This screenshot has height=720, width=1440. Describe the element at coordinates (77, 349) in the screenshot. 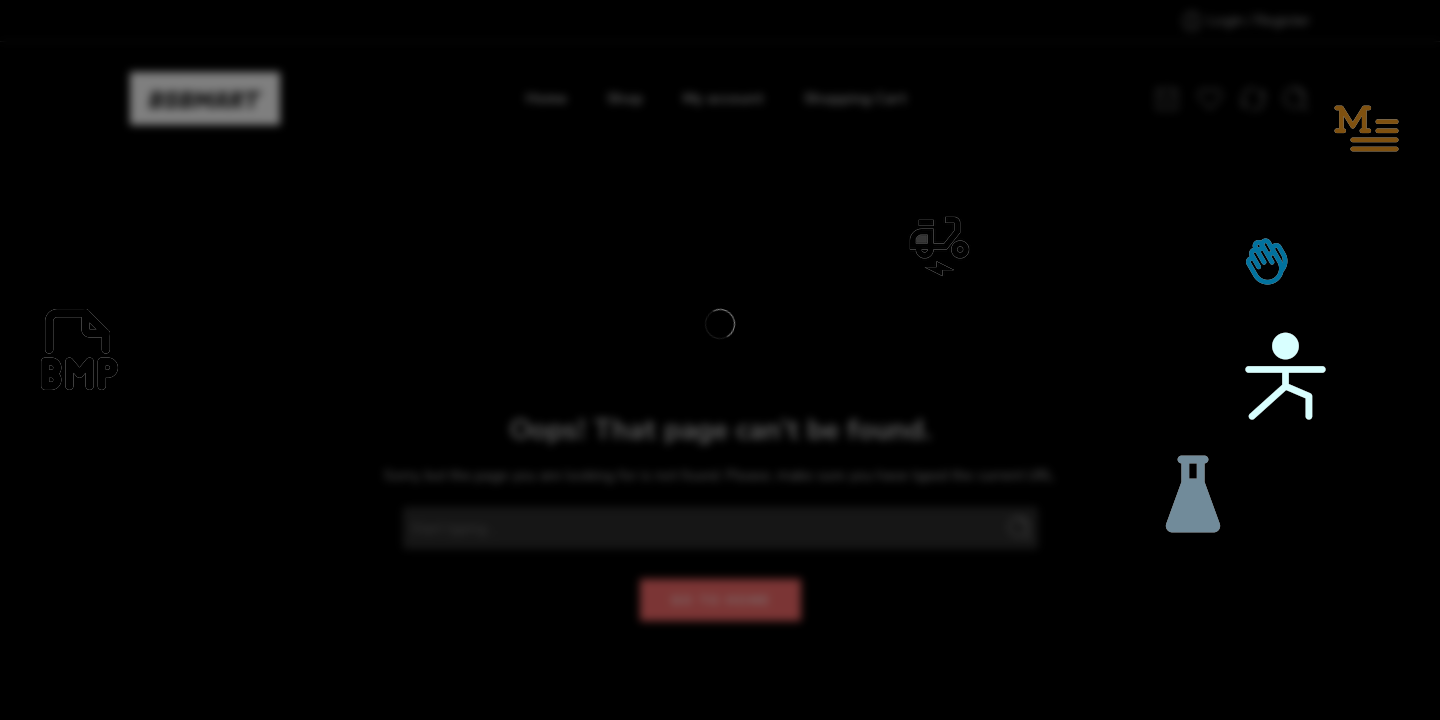

I see `indicates a BMP image file type` at that location.